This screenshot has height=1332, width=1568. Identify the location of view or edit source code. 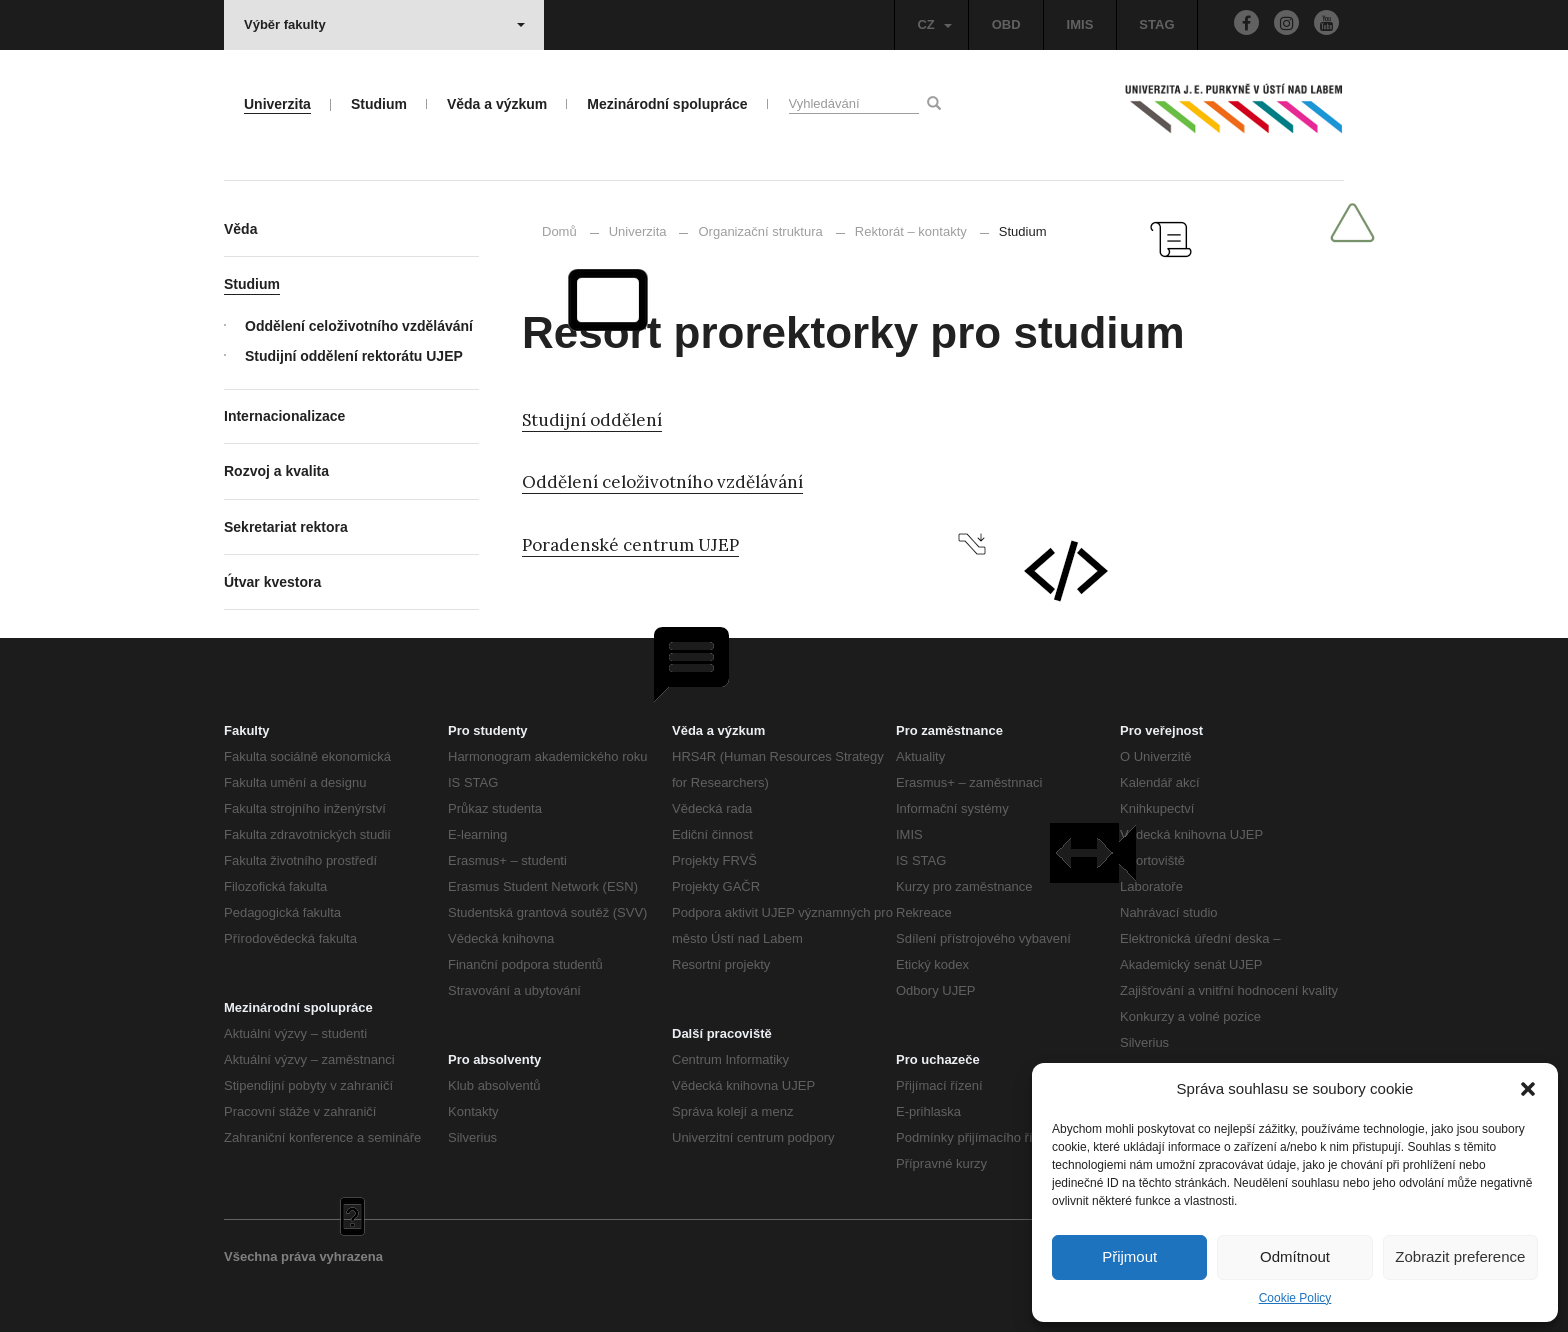
(1066, 571).